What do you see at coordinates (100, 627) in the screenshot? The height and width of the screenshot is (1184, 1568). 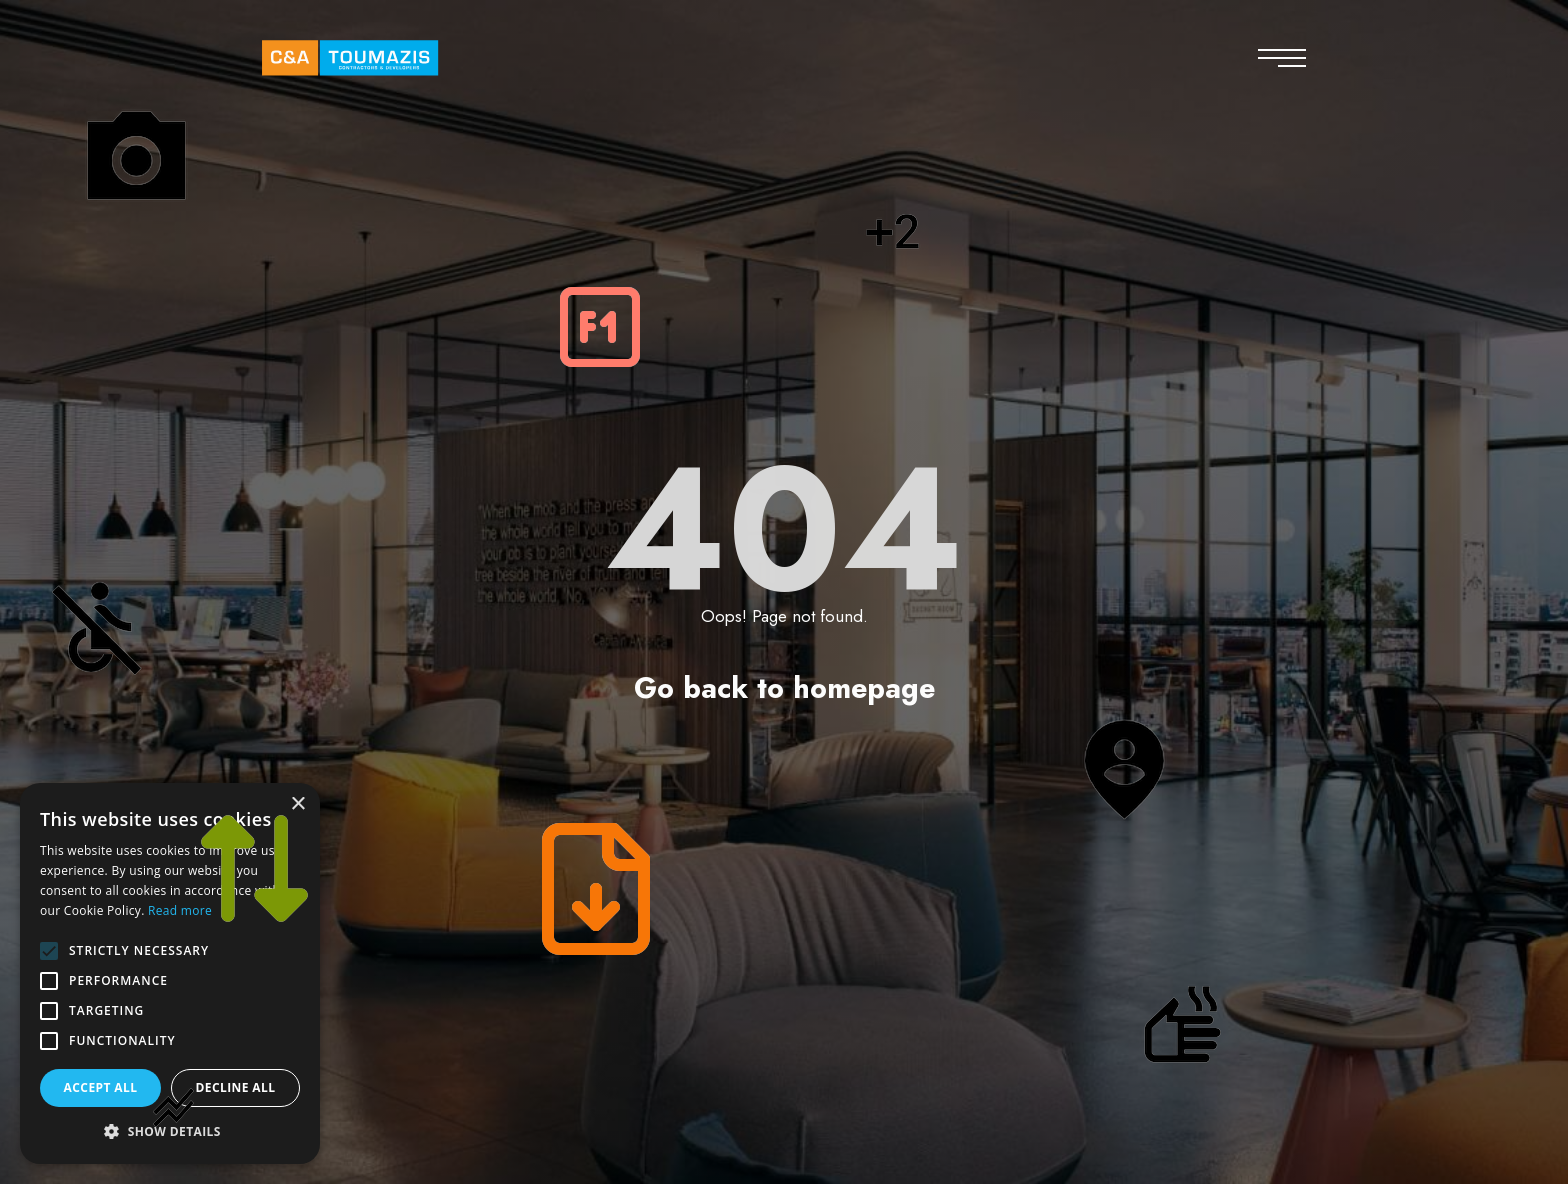 I see `indicates location is not wheelchair accessible` at bounding box center [100, 627].